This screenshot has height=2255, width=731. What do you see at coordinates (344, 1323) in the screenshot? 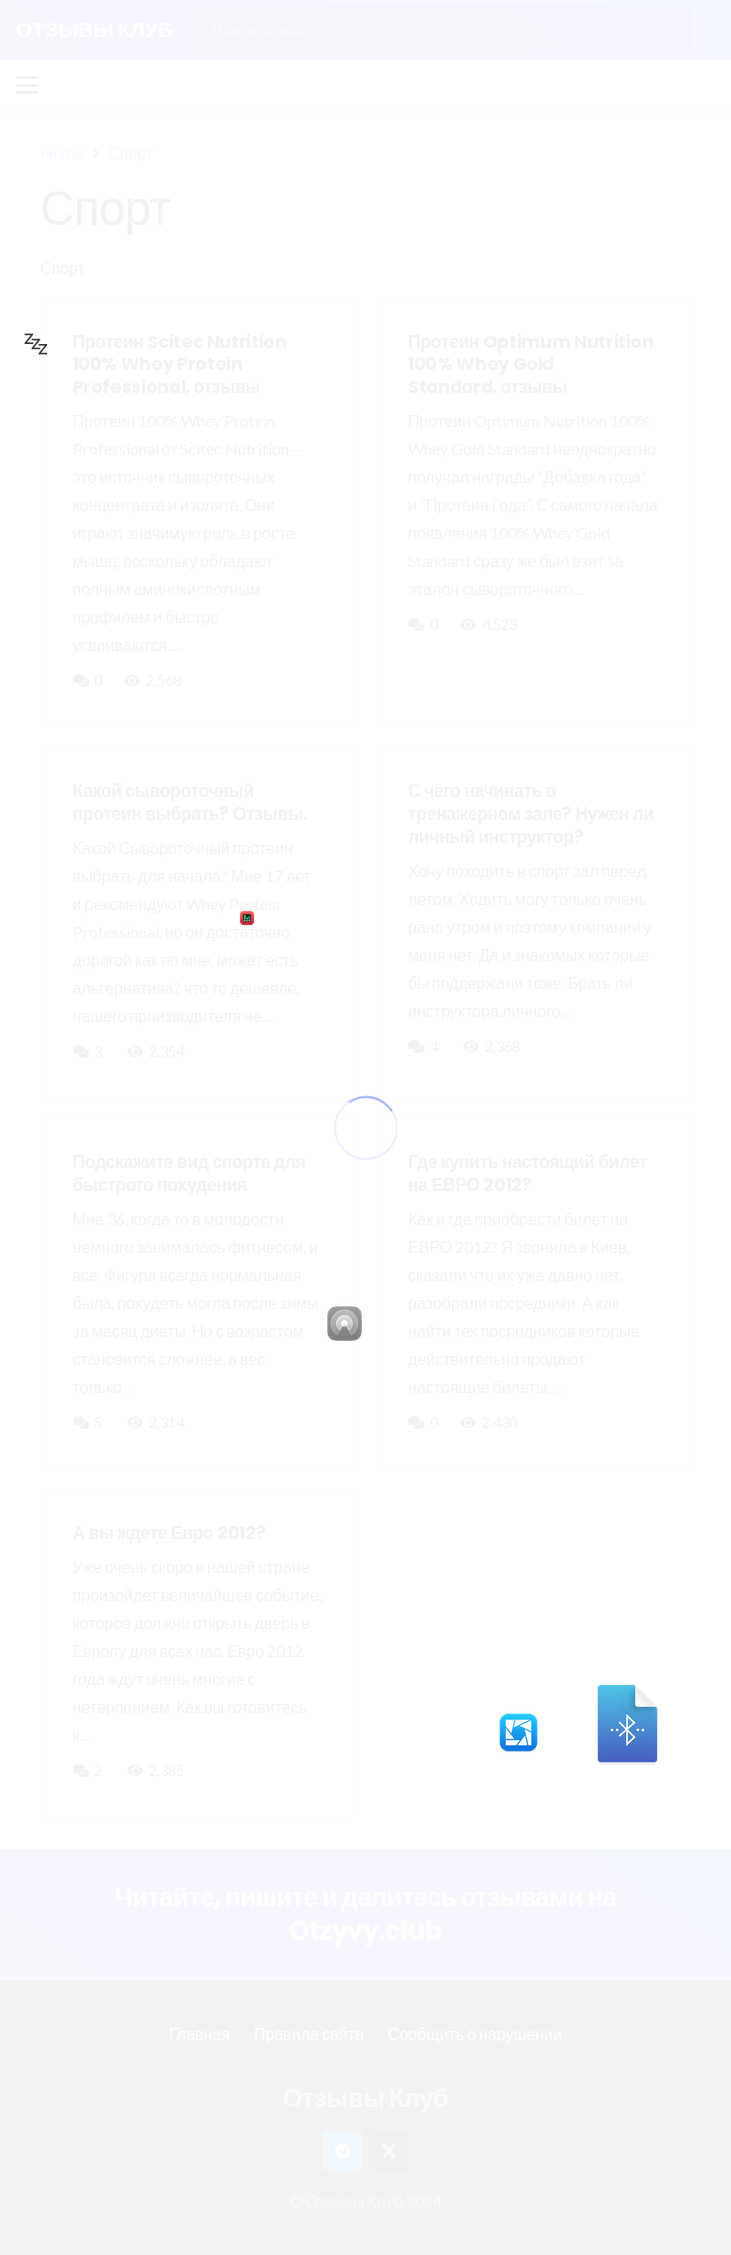
I see `share files wirelessly via airdrop` at bounding box center [344, 1323].